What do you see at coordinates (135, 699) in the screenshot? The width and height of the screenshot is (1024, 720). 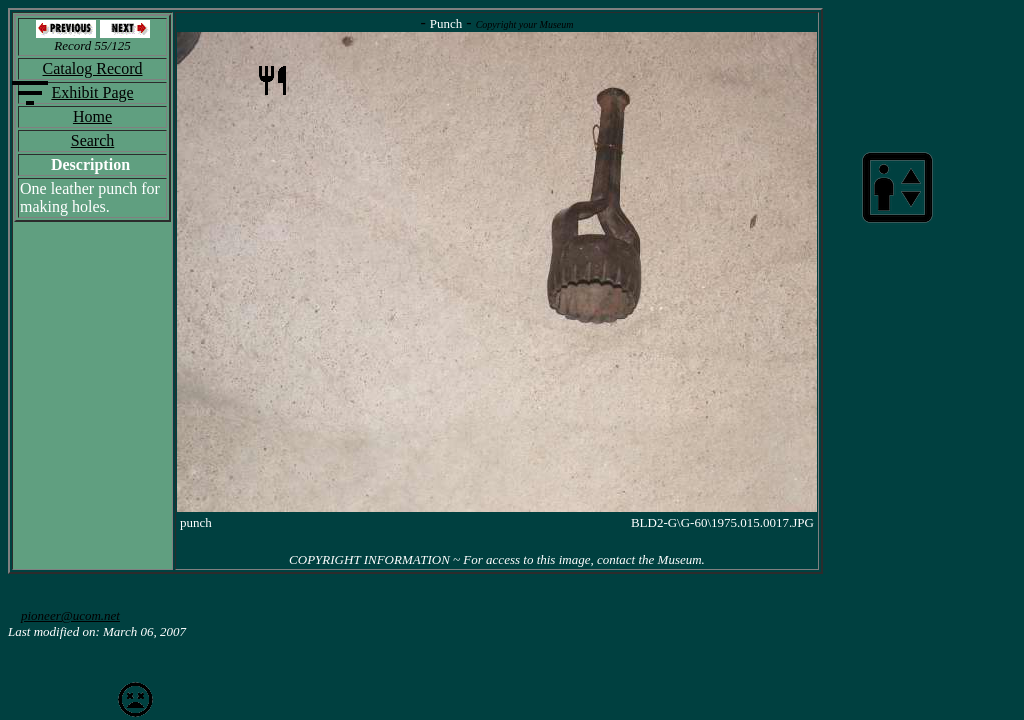 I see `submit negative feedback or rating` at bounding box center [135, 699].